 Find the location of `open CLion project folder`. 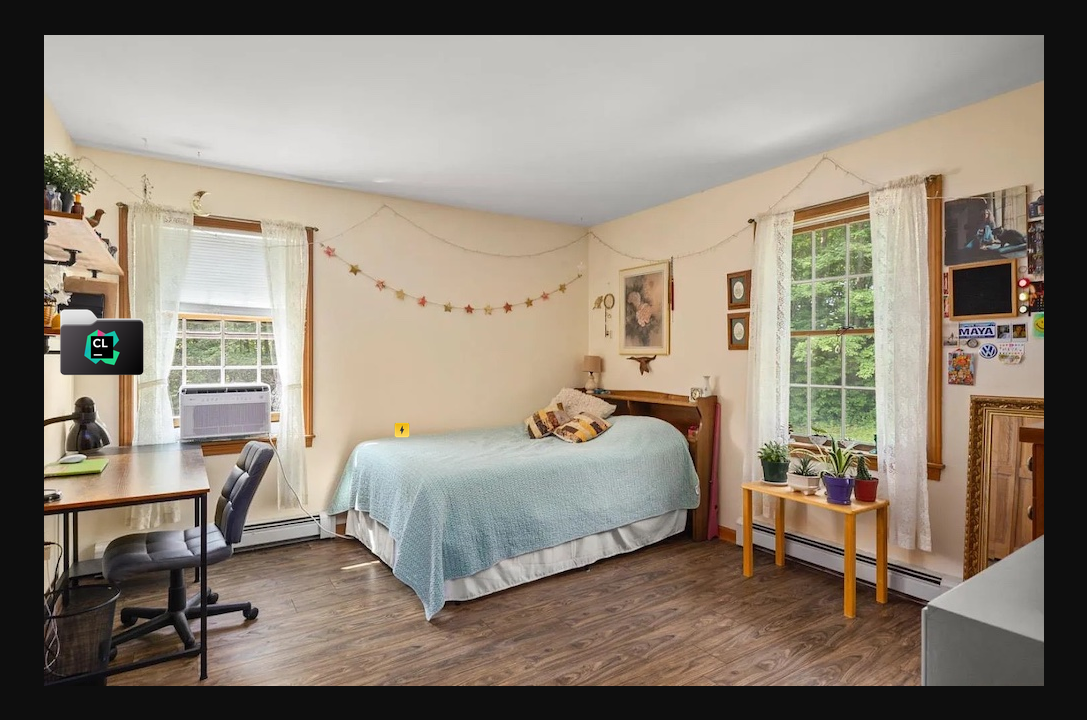

open CLion project folder is located at coordinates (101, 344).